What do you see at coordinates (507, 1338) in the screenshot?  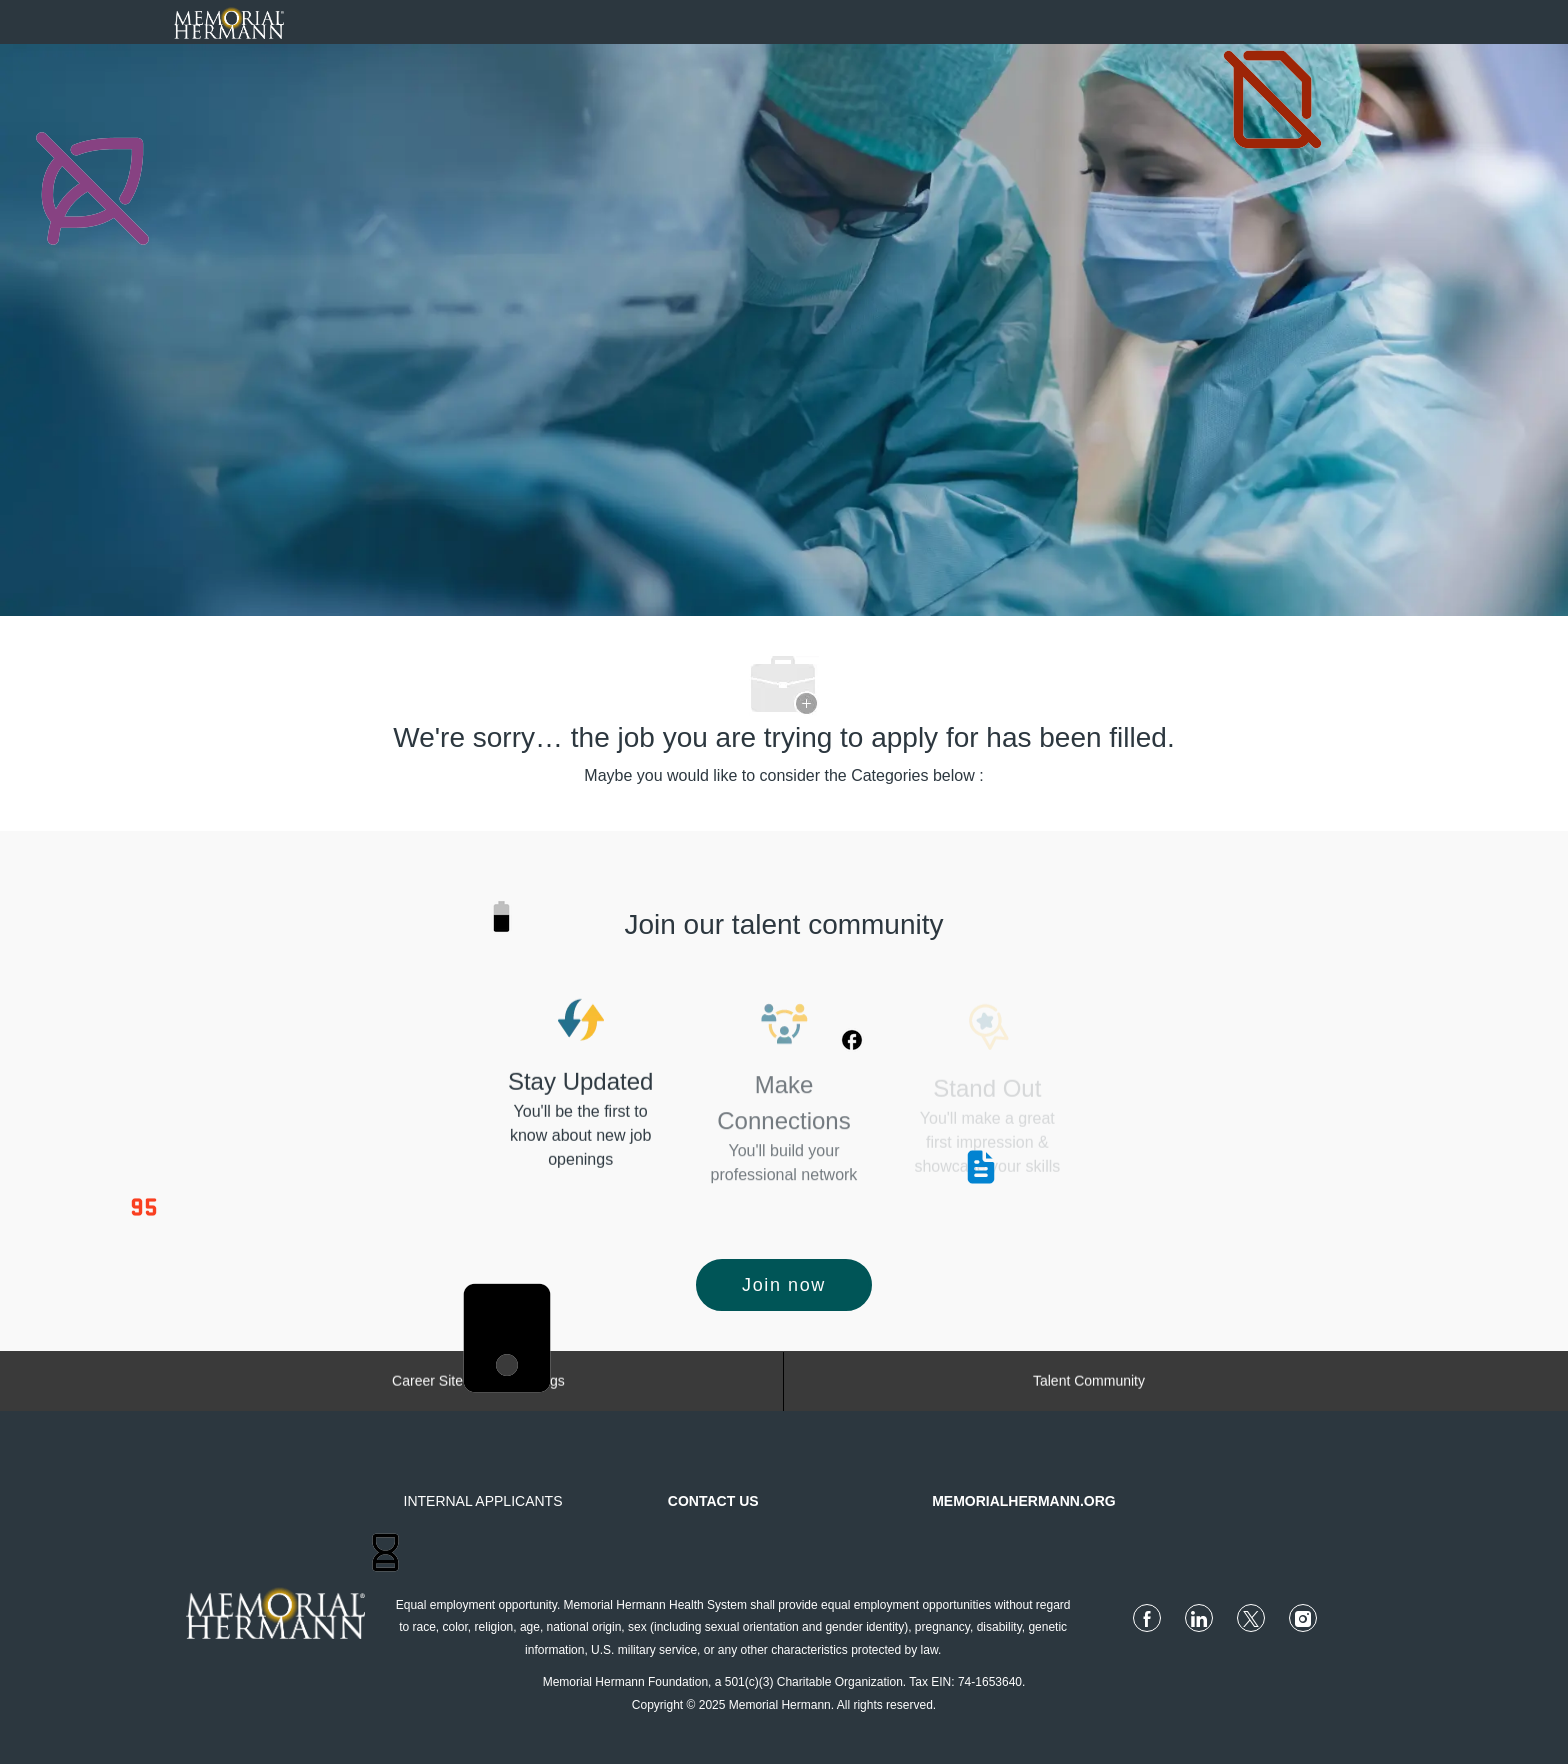 I see `access tablet device settings` at bounding box center [507, 1338].